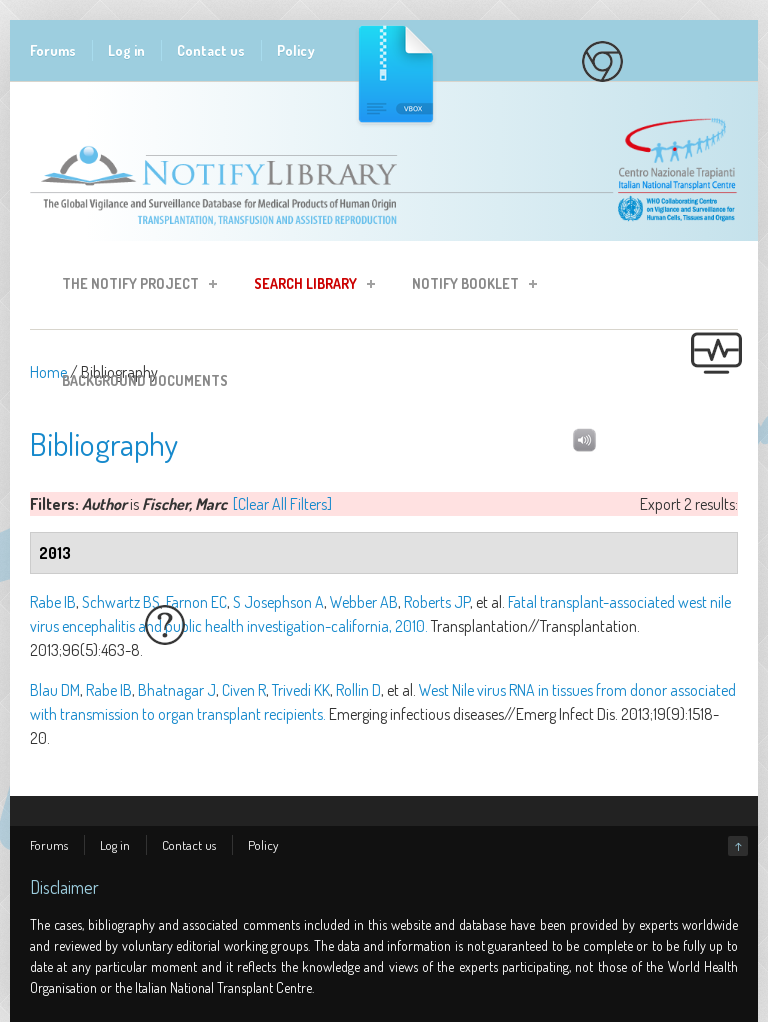 Image resolution: width=768 pixels, height=1022 pixels. What do you see at coordinates (396, 76) in the screenshot?
I see `a VirtualBox virtual machine configuration file` at bounding box center [396, 76].